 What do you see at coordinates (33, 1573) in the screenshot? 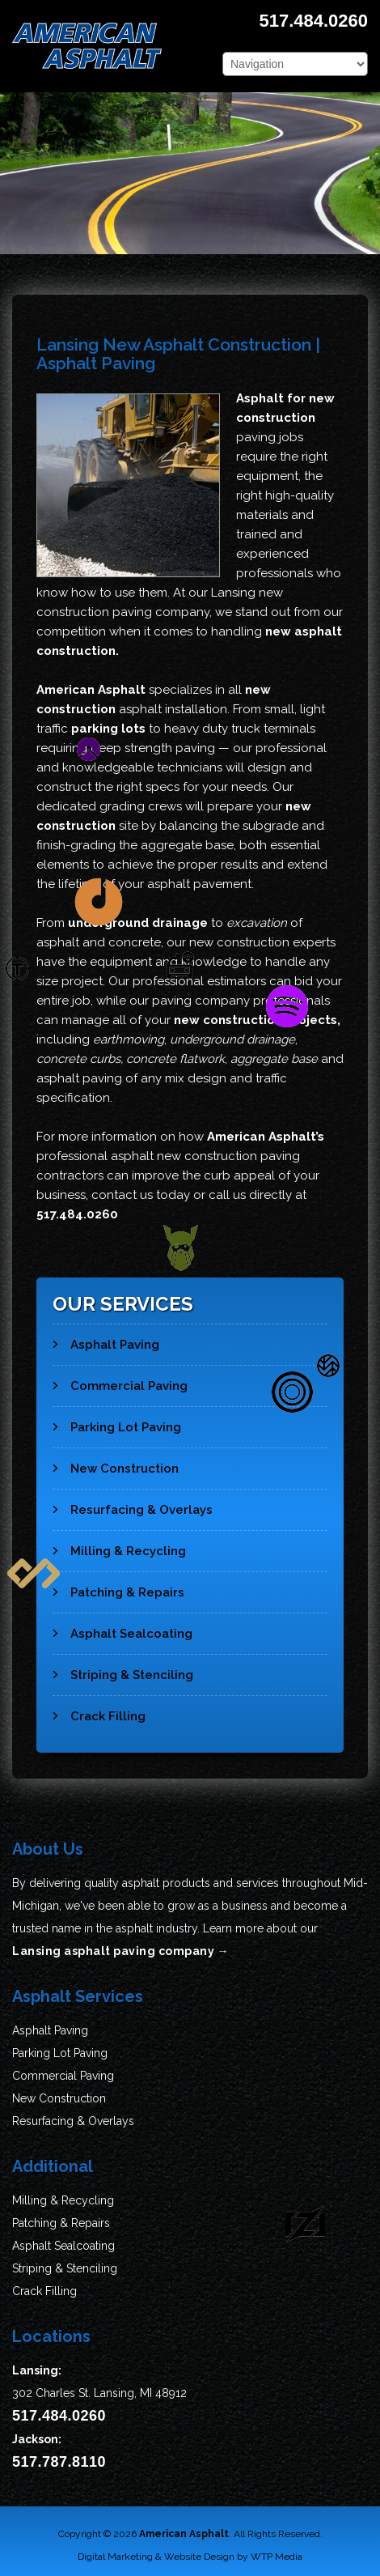
I see `open daily.dev app` at bounding box center [33, 1573].